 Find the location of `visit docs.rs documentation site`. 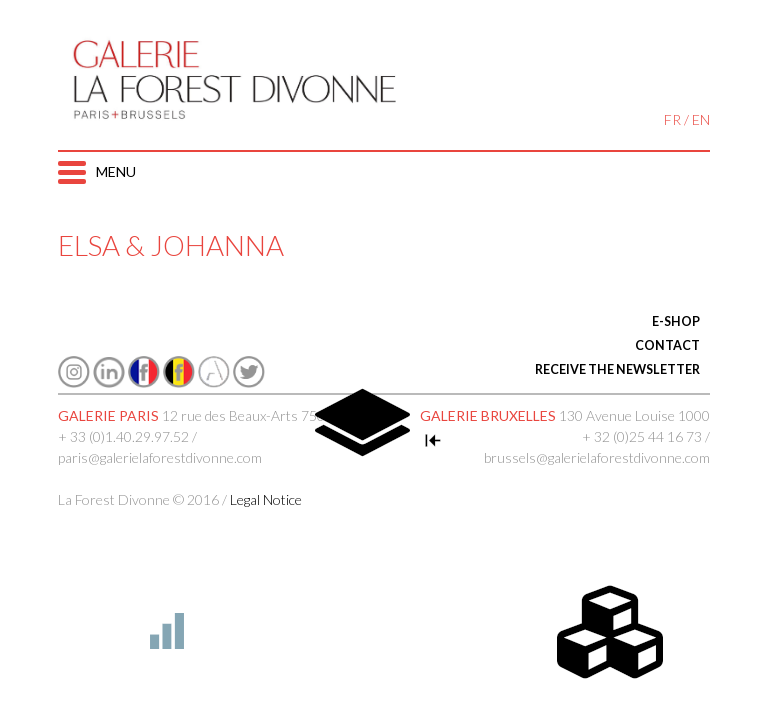

visit docs.rs documentation site is located at coordinates (610, 632).